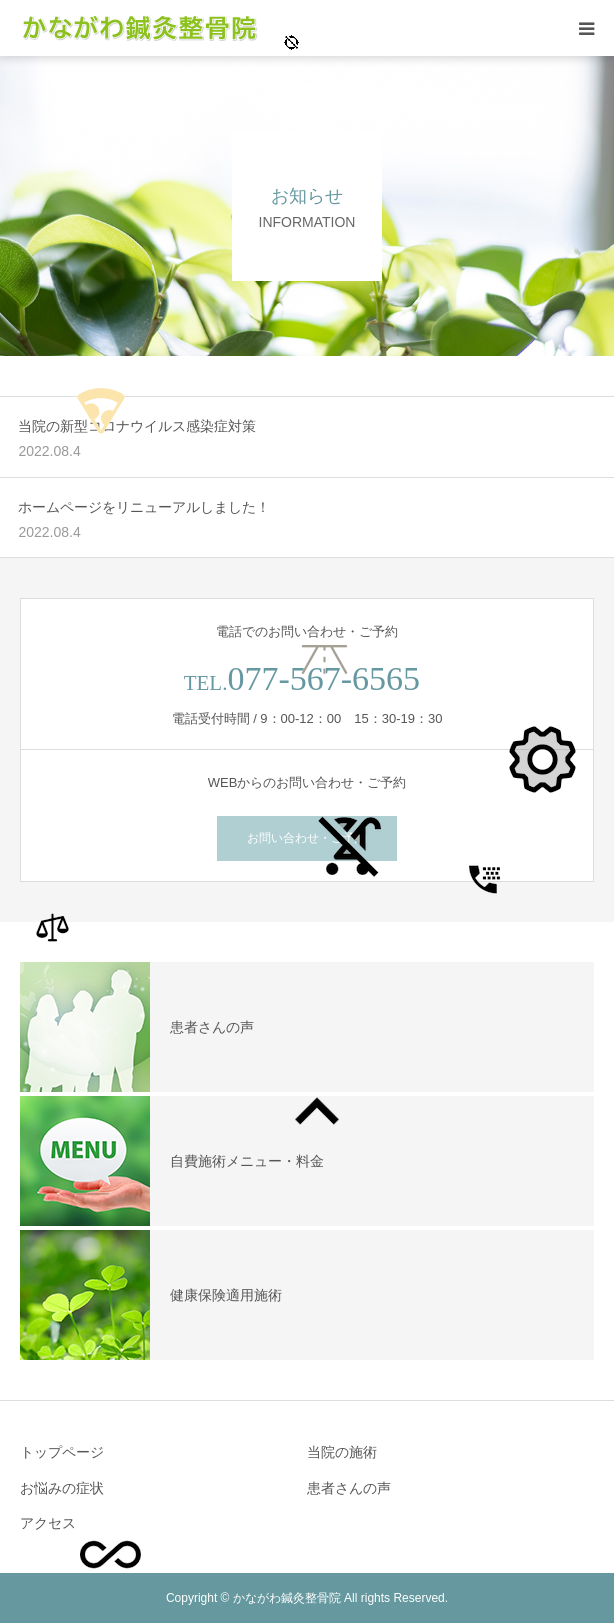 The image size is (614, 1623). What do you see at coordinates (324, 659) in the screenshot?
I see `view directions or navigation route` at bounding box center [324, 659].